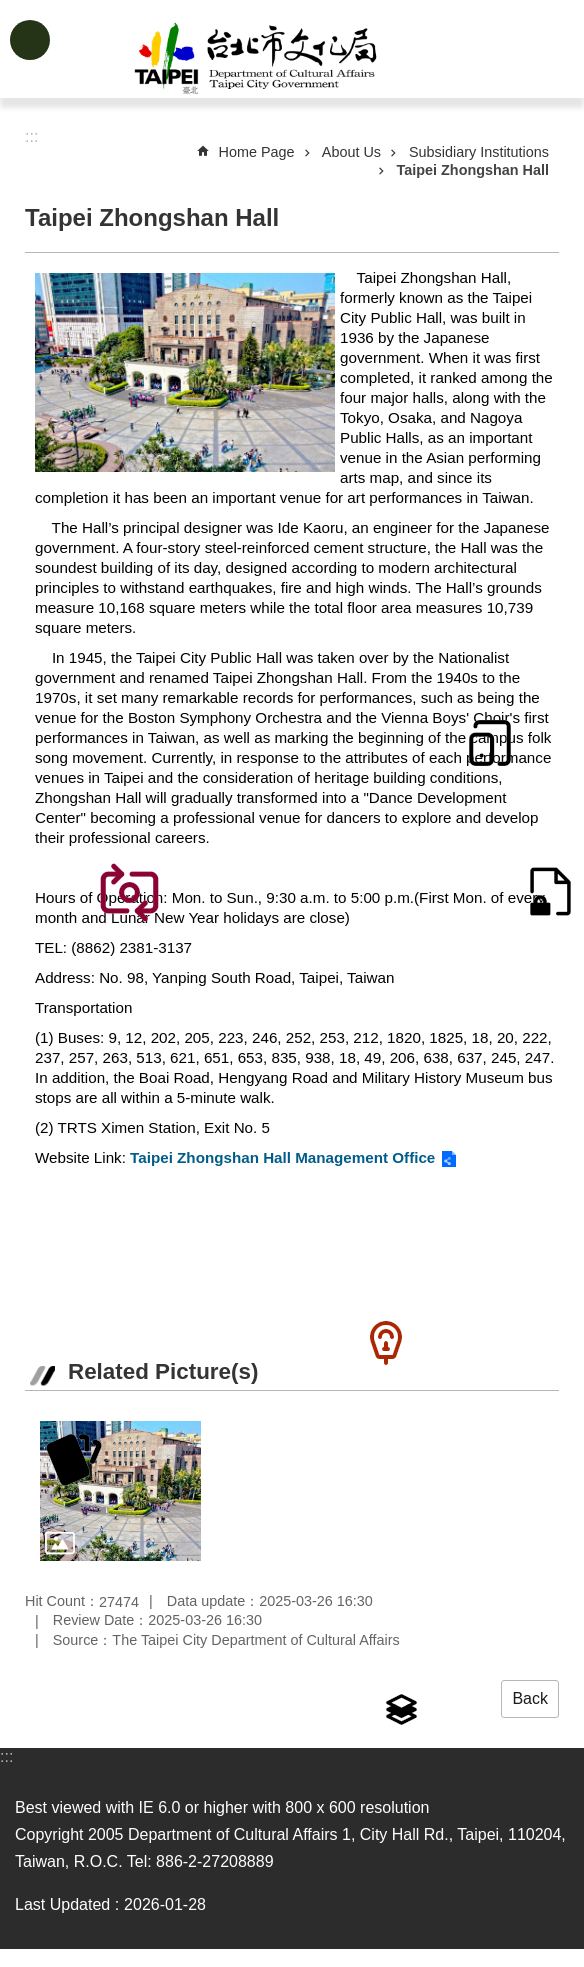 This screenshot has height=1967, width=584. Describe the element at coordinates (490, 743) in the screenshot. I see `switch between tablet and mobile view` at that location.